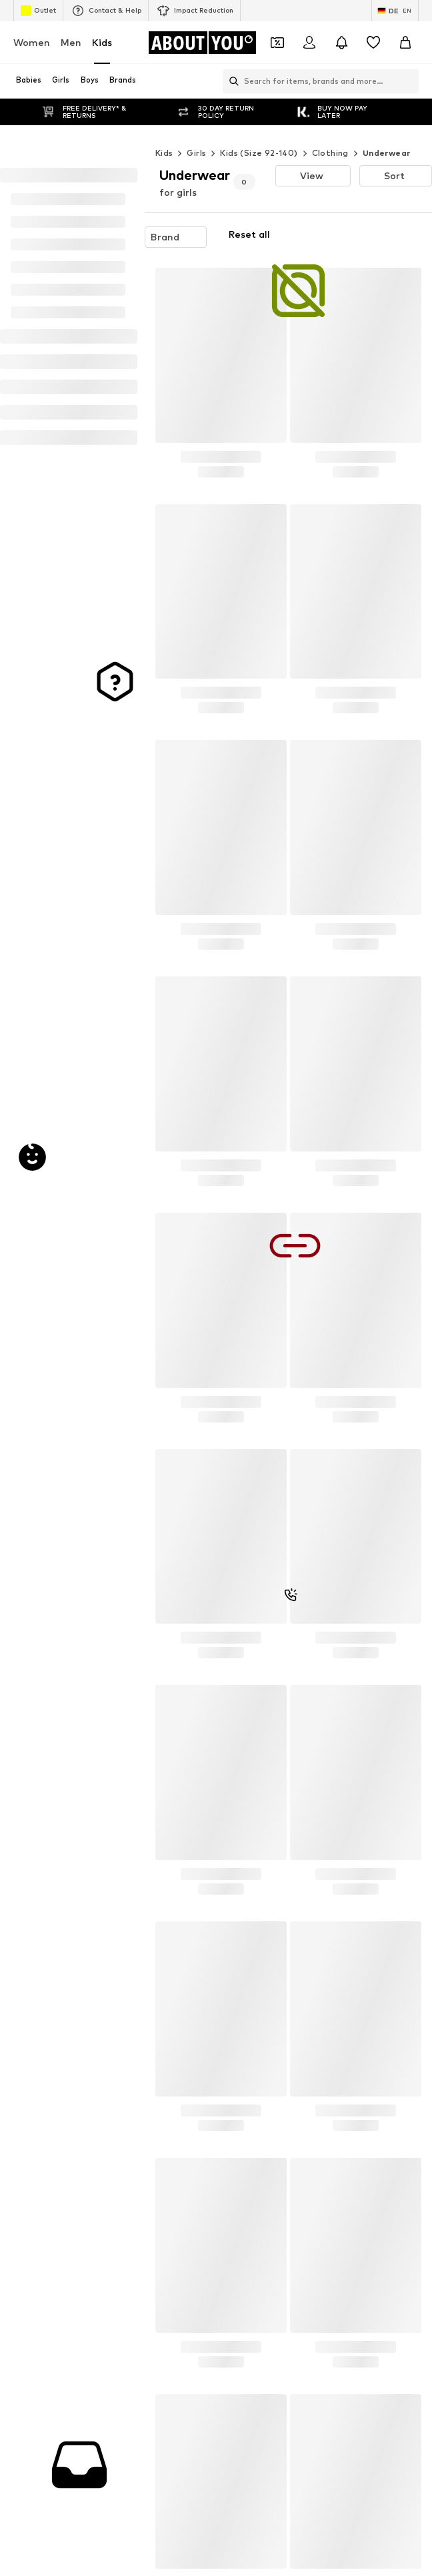 Image resolution: width=432 pixels, height=2576 pixels. I want to click on copy link to clipboard, so click(295, 1245).